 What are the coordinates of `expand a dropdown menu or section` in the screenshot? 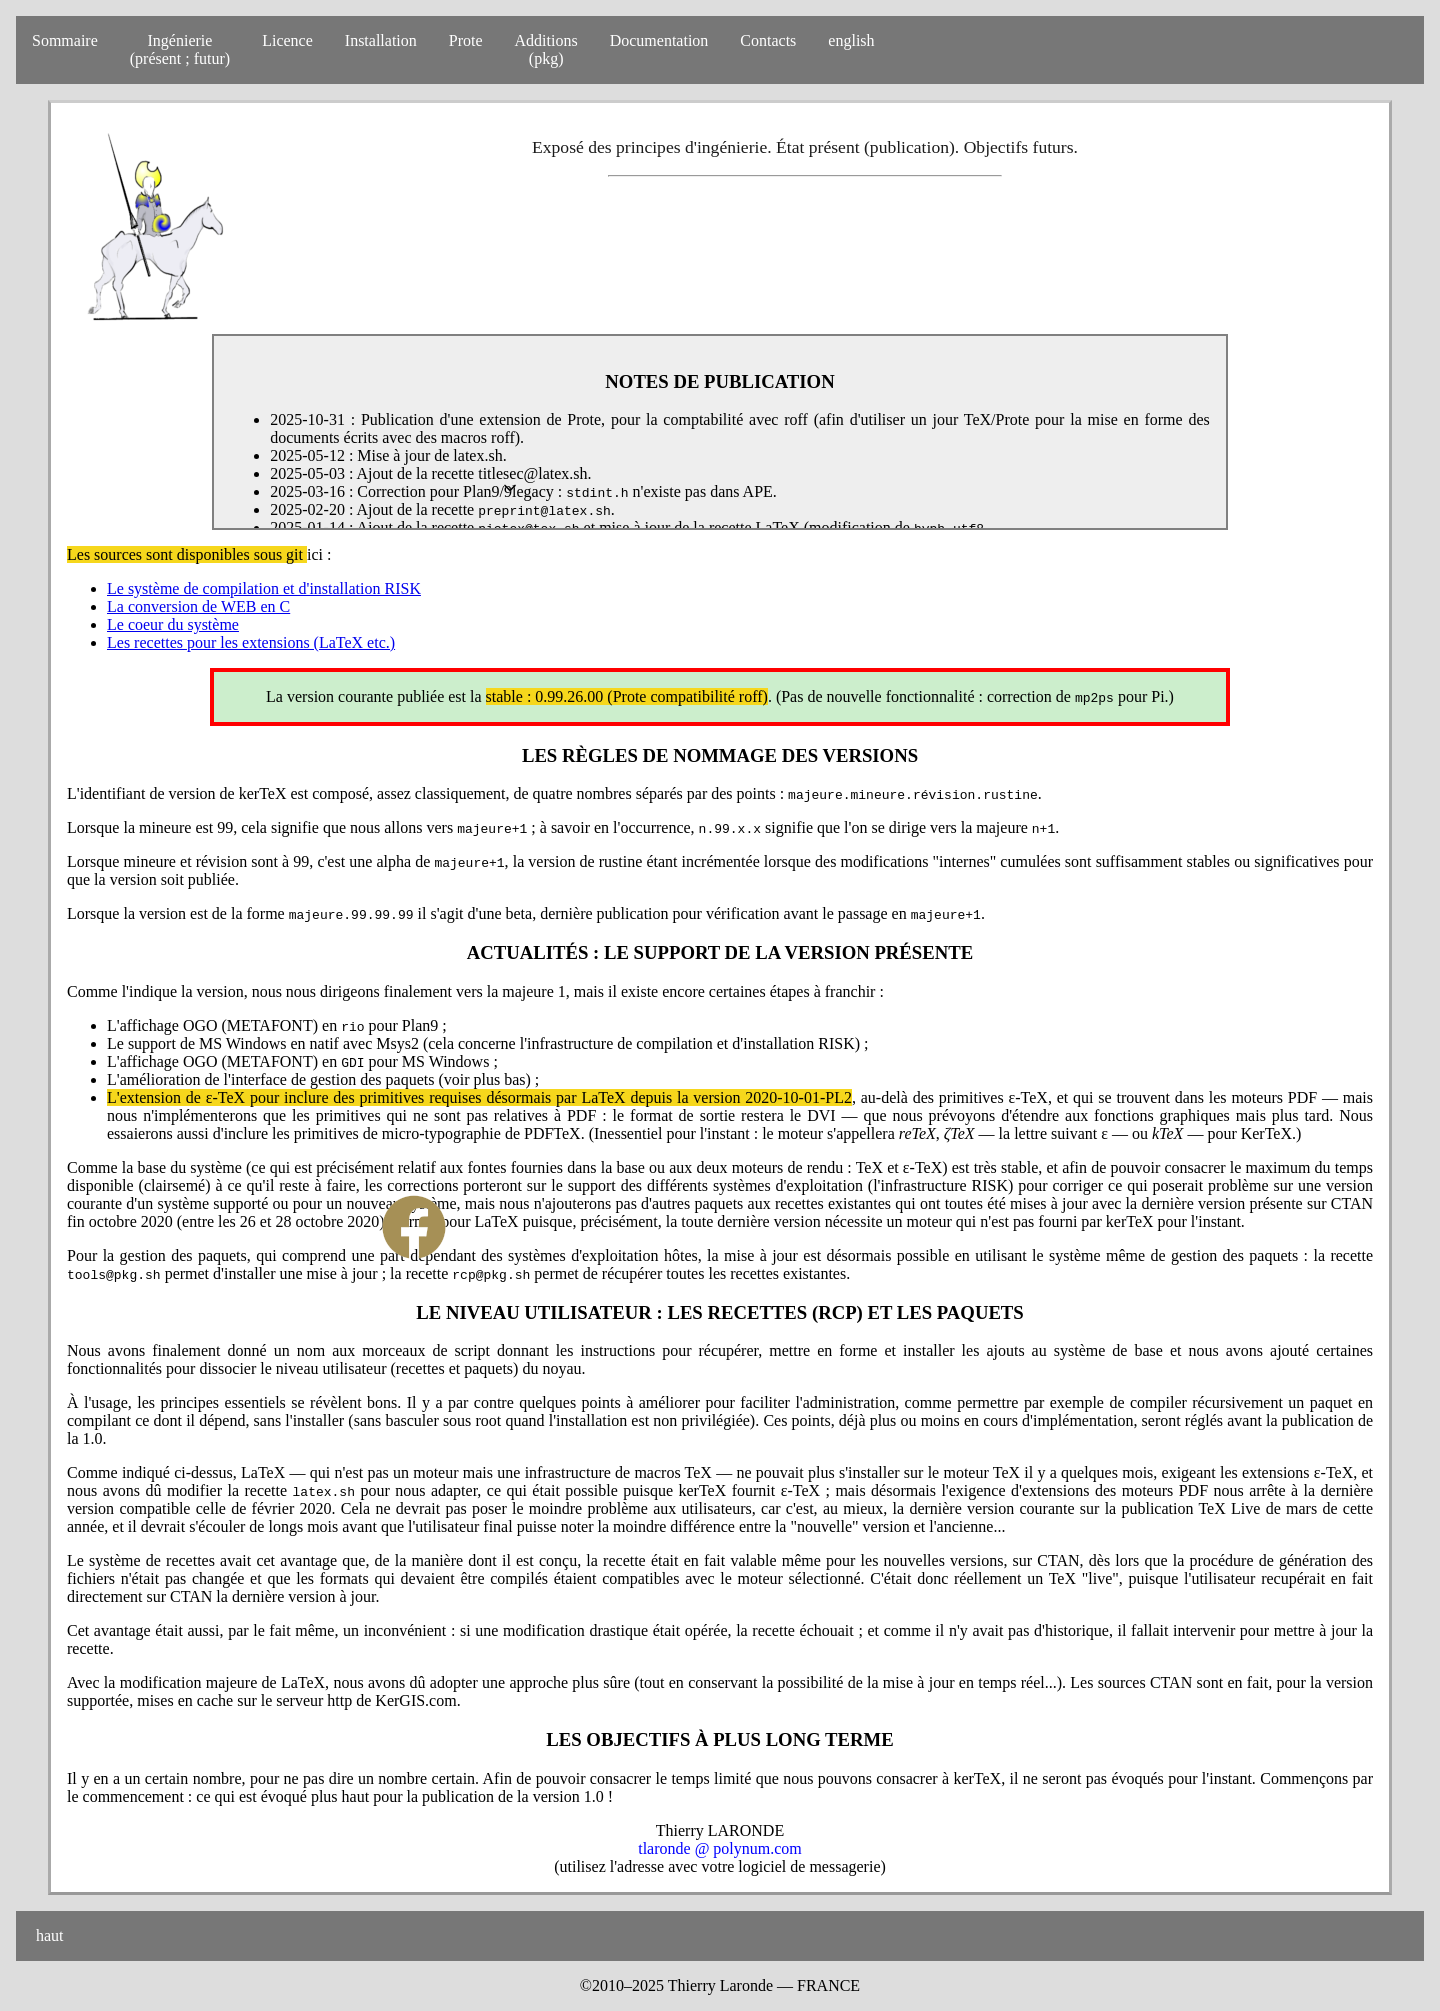 It's located at (510, 488).